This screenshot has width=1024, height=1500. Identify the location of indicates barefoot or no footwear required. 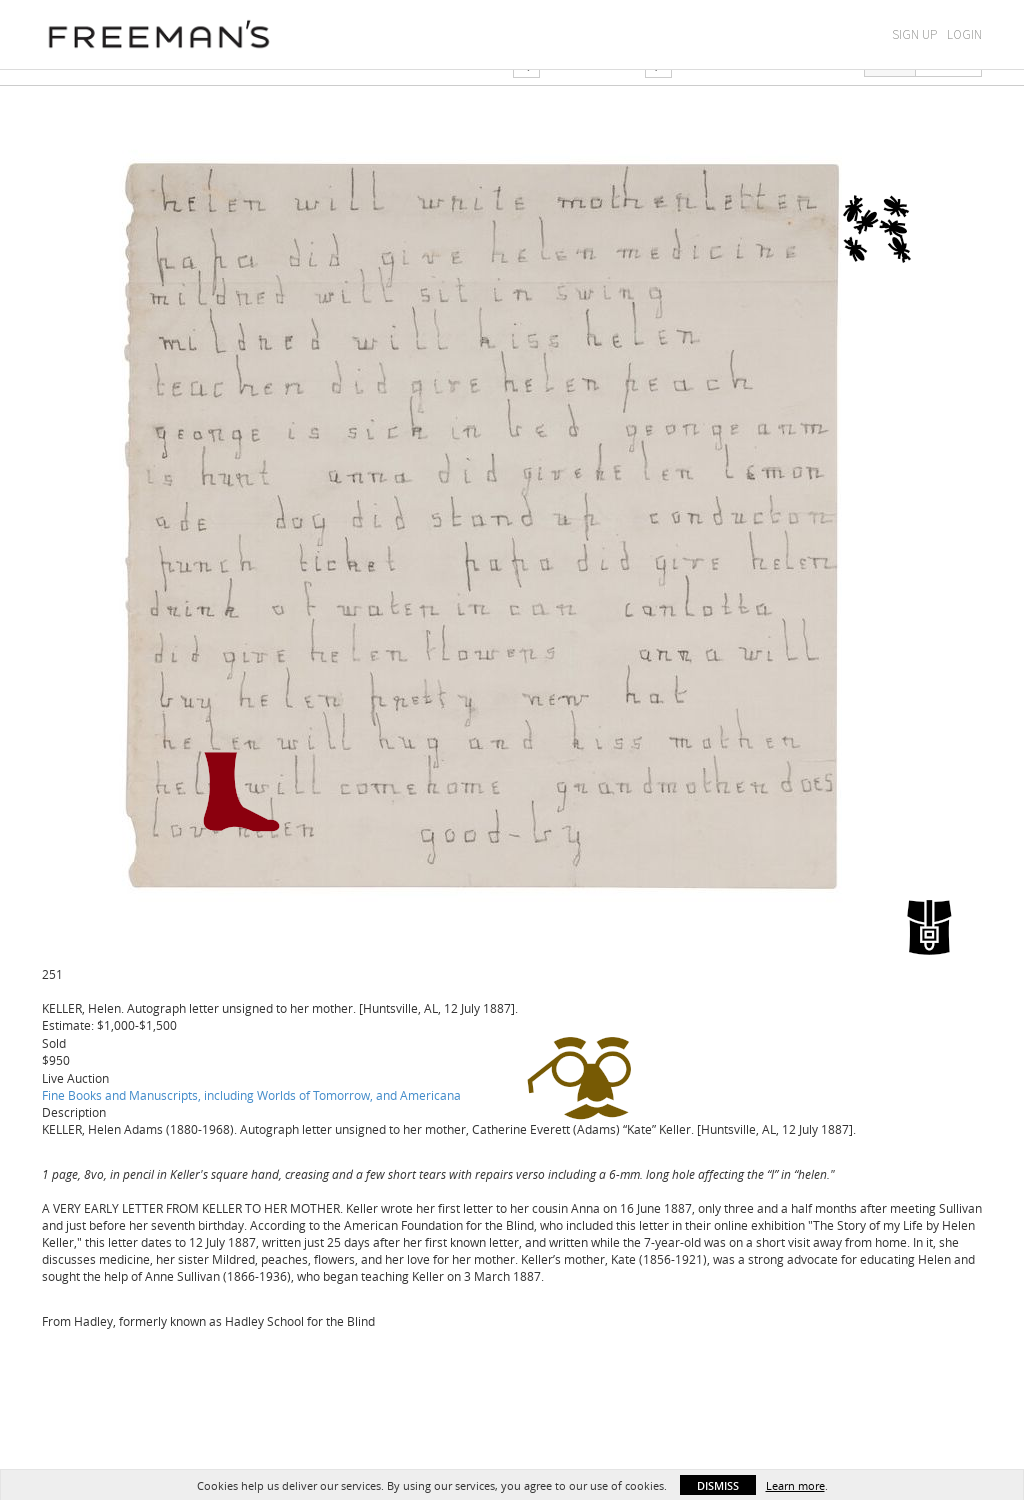
(239, 791).